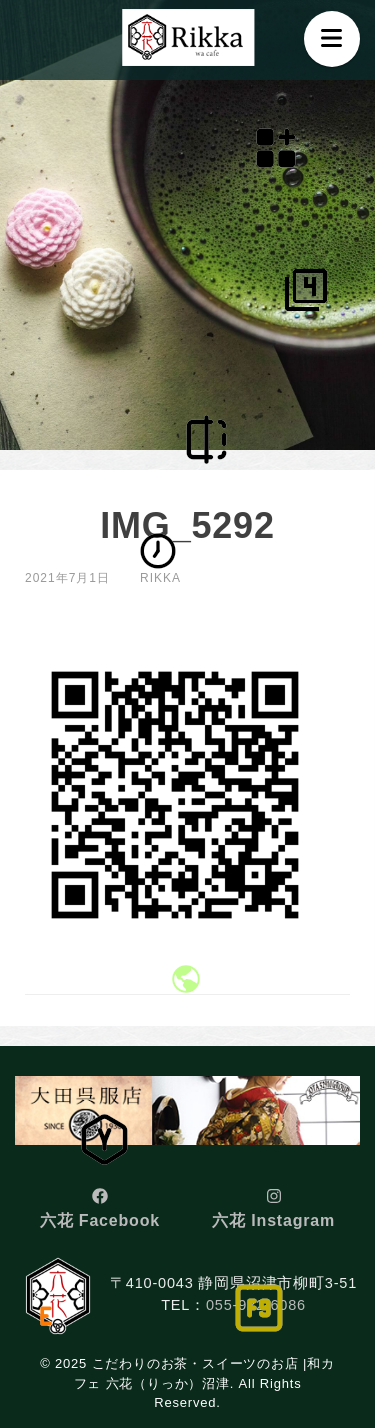 Image resolution: width=375 pixels, height=1428 pixels. Describe the element at coordinates (206, 439) in the screenshot. I see `toggle between two panel views` at that location.